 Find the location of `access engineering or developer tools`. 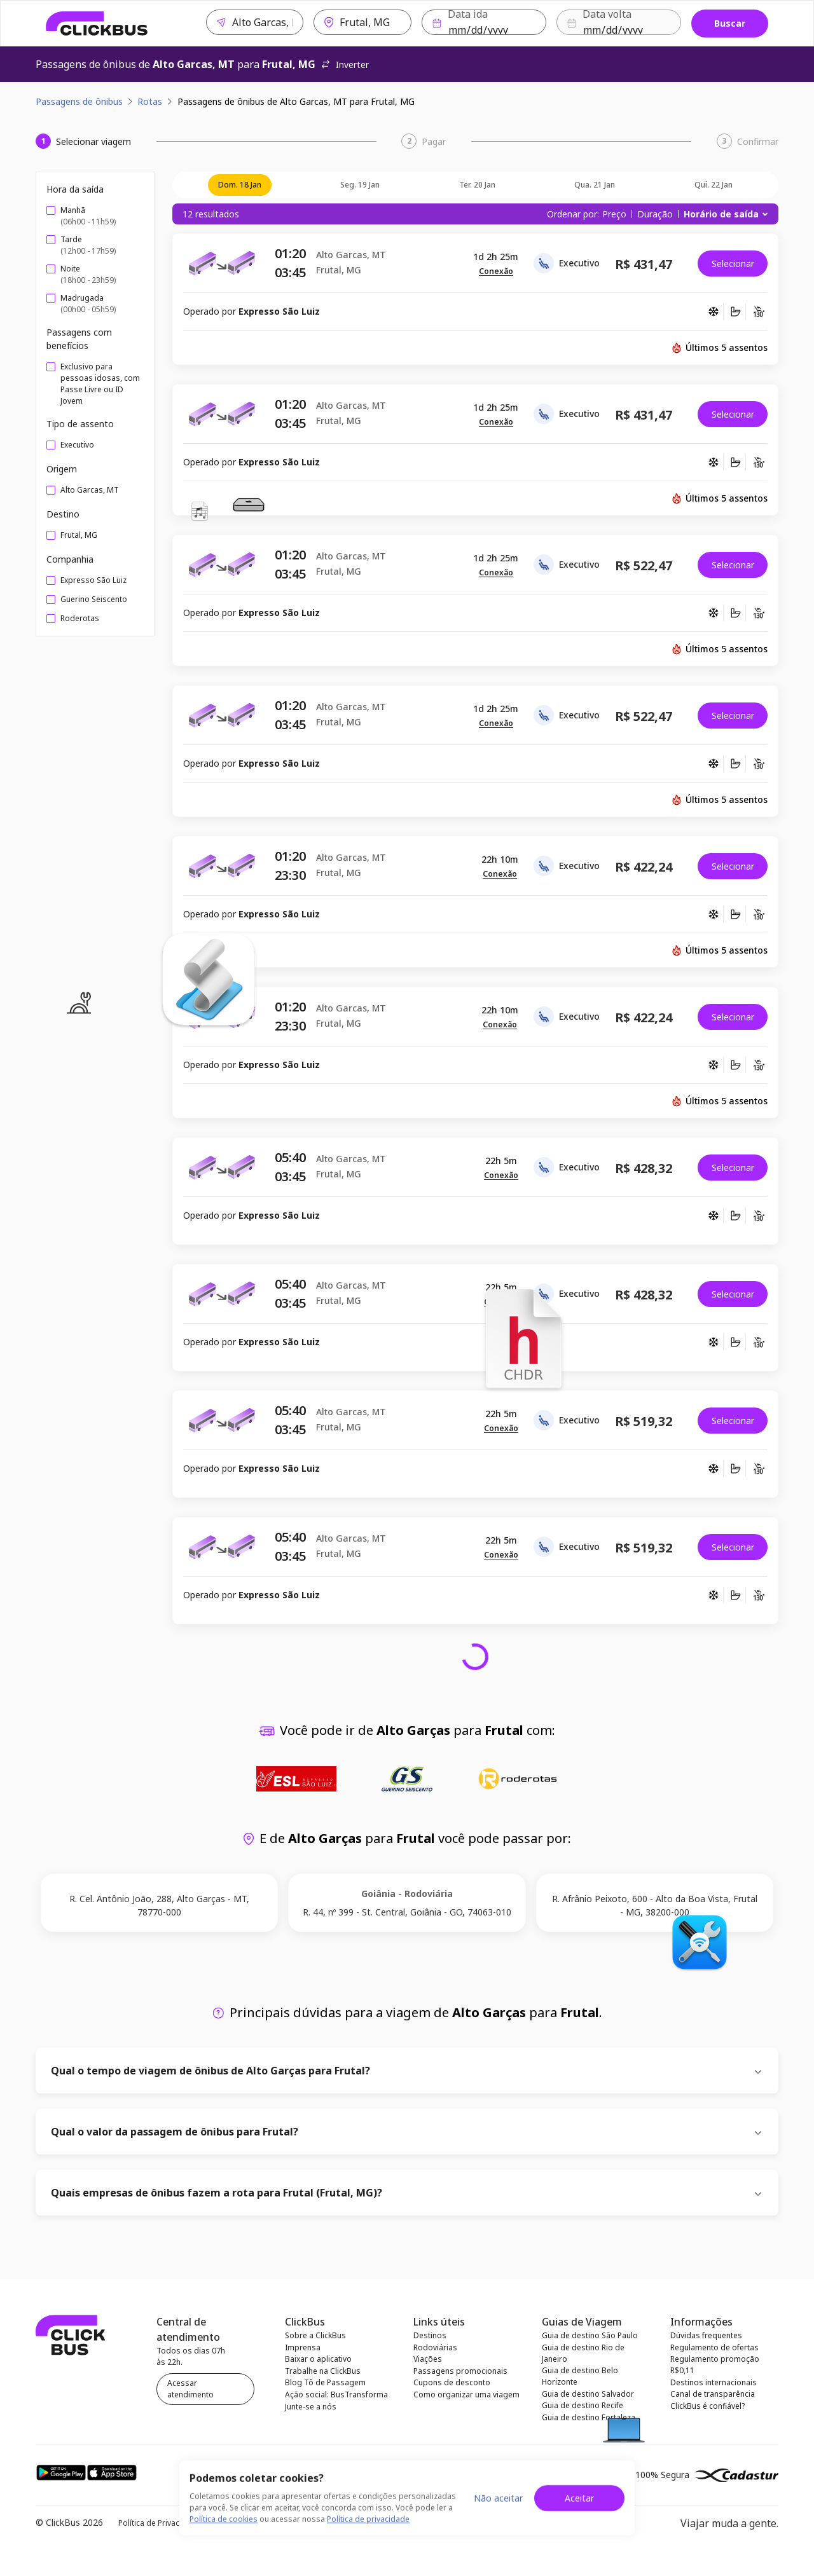

access engineering or developer tools is located at coordinates (79, 1003).